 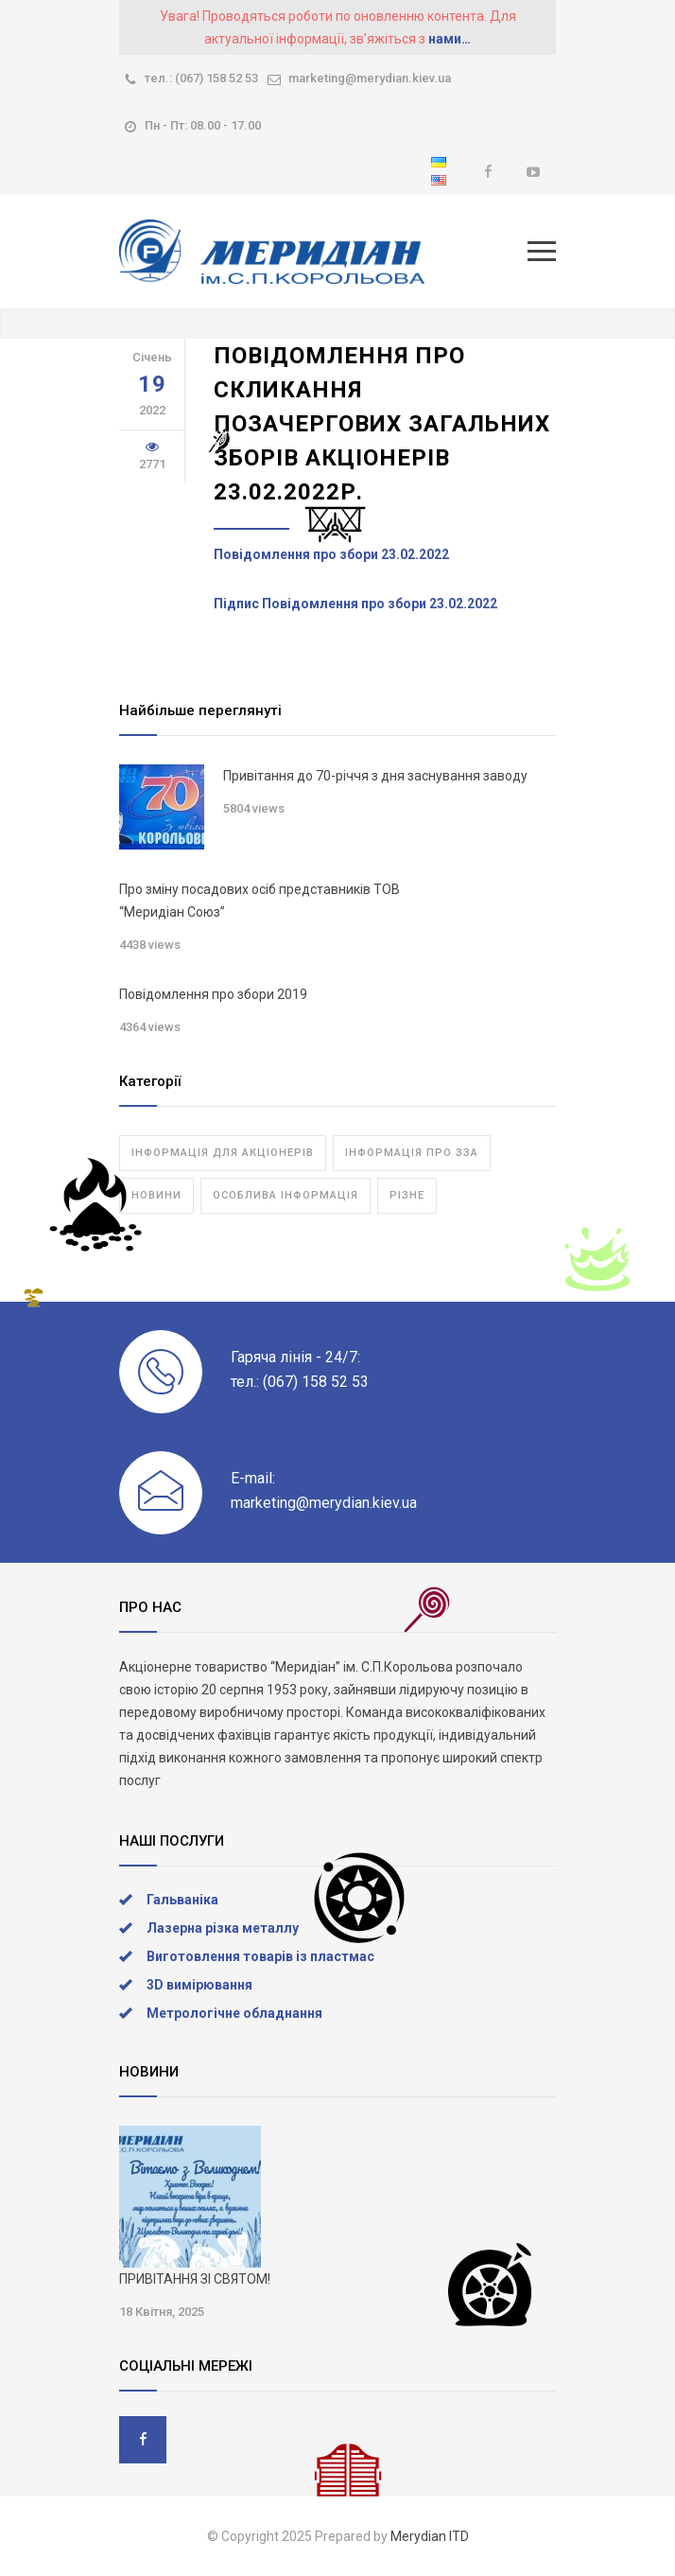 I want to click on select warrior or berserker class, so click(x=218, y=440).